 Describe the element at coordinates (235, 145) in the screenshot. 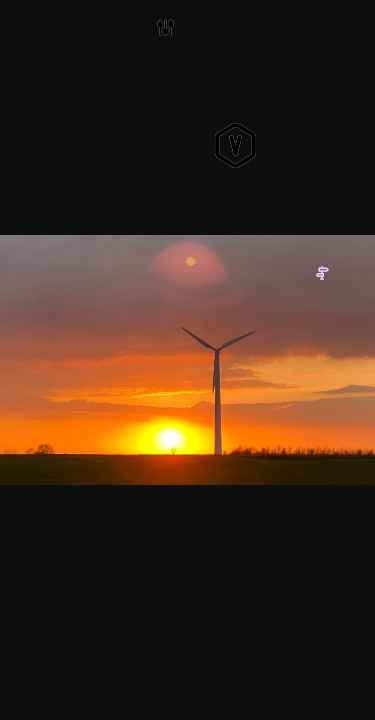

I see `version indicator or version number badge` at that location.